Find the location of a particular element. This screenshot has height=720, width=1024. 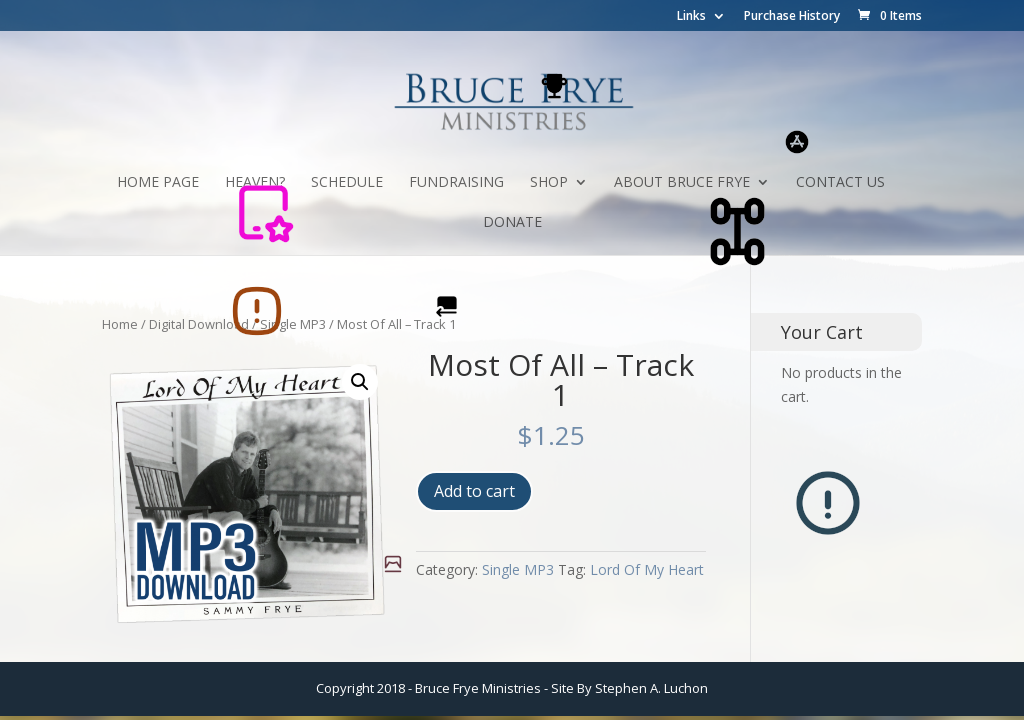

indicates a warning or alert requiring attention is located at coordinates (828, 503).